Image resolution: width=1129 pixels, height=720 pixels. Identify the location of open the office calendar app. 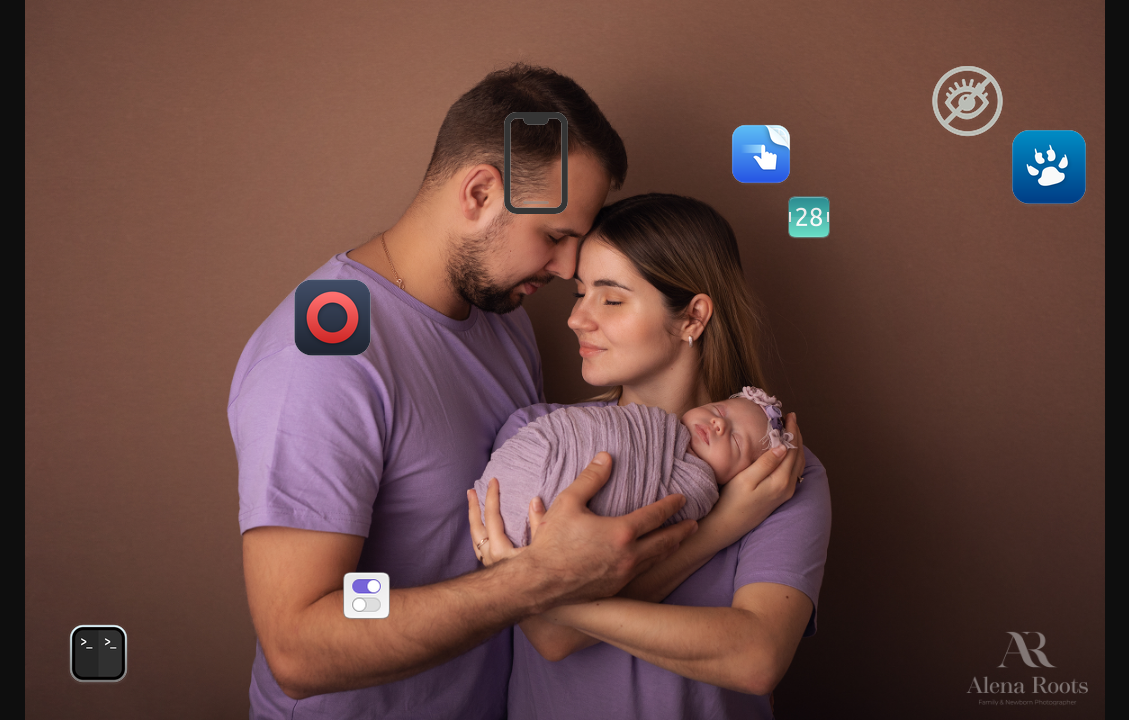
(809, 217).